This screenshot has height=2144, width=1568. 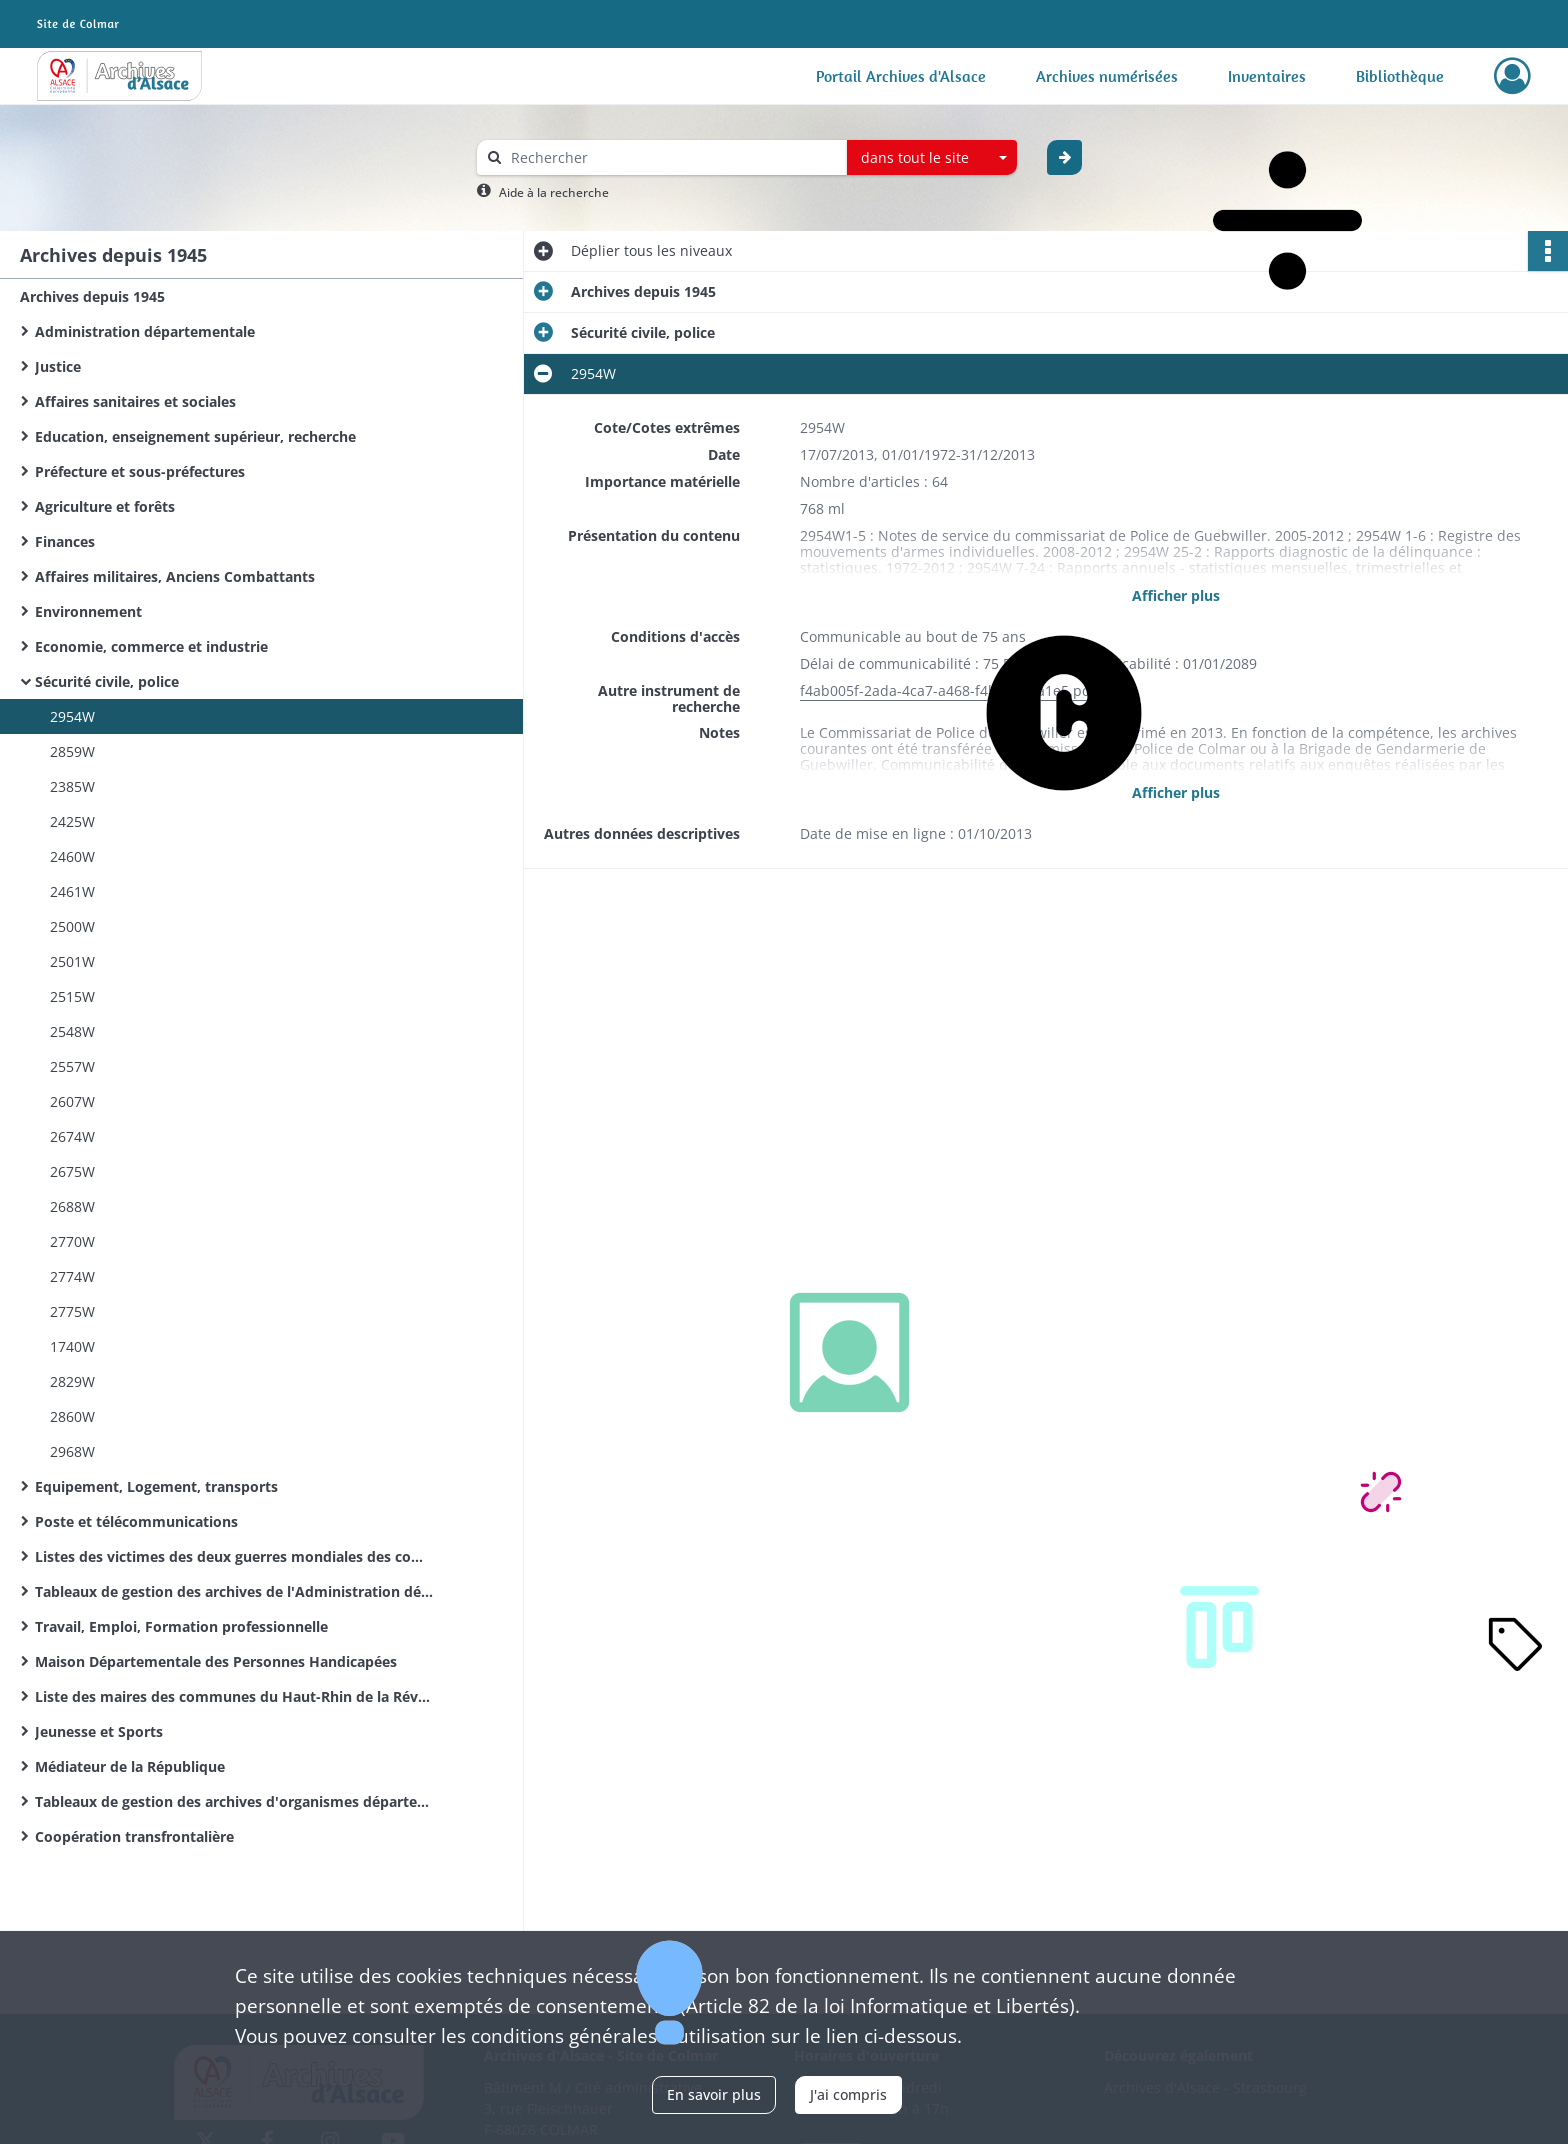 I want to click on access travel or adventure features, so click(x=669, y=1992).